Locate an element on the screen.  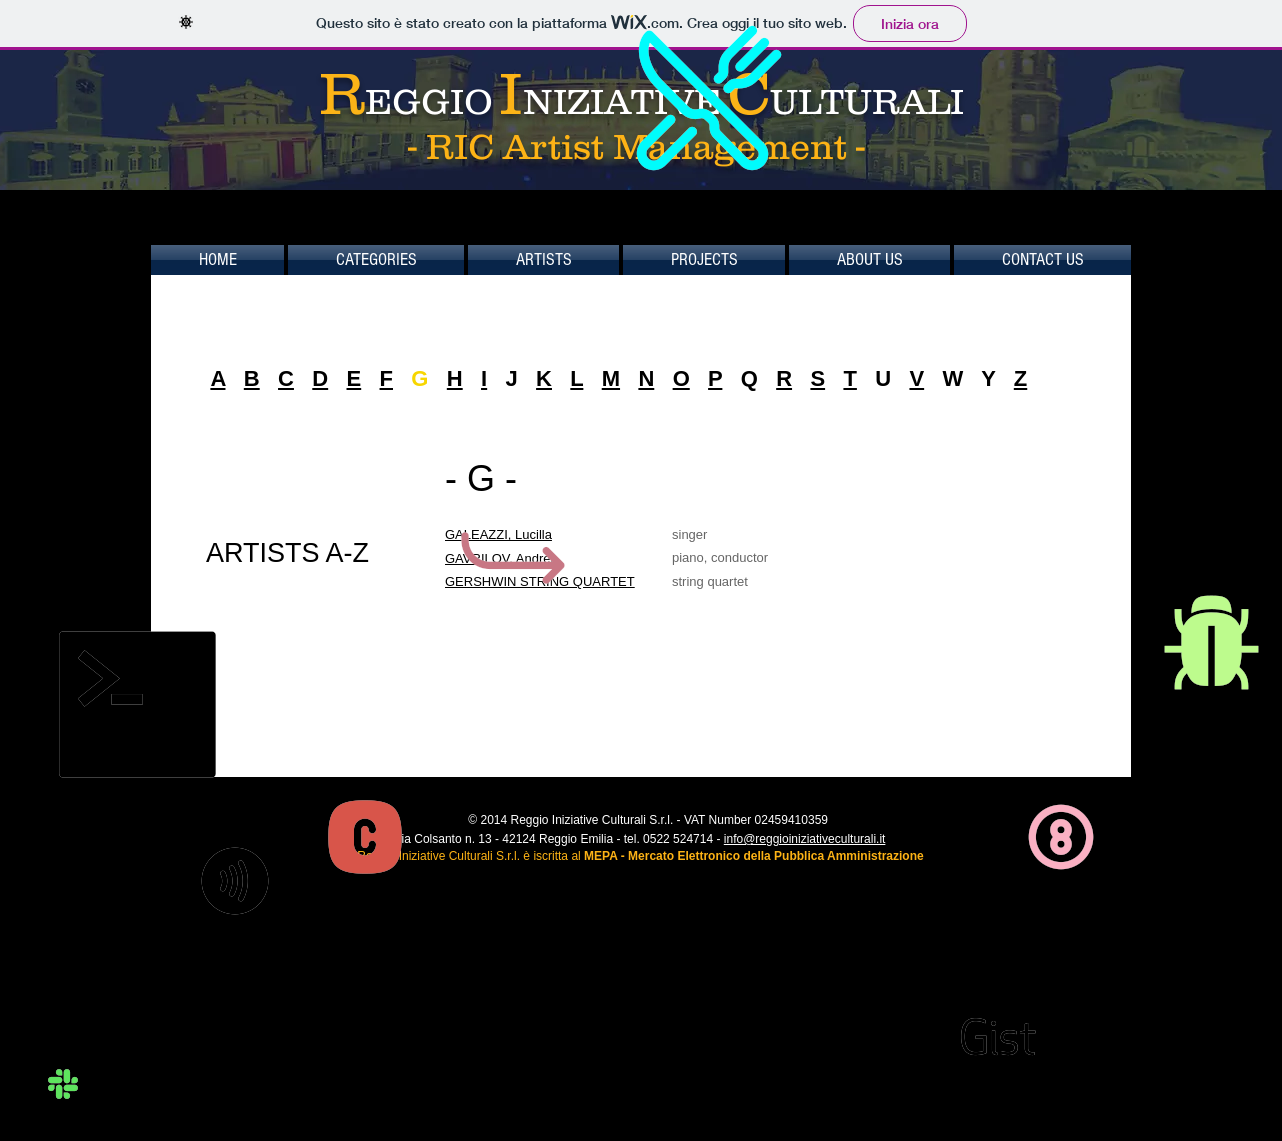
indicates a copyright symbol or content ownership is located at coordinates (365, 837).